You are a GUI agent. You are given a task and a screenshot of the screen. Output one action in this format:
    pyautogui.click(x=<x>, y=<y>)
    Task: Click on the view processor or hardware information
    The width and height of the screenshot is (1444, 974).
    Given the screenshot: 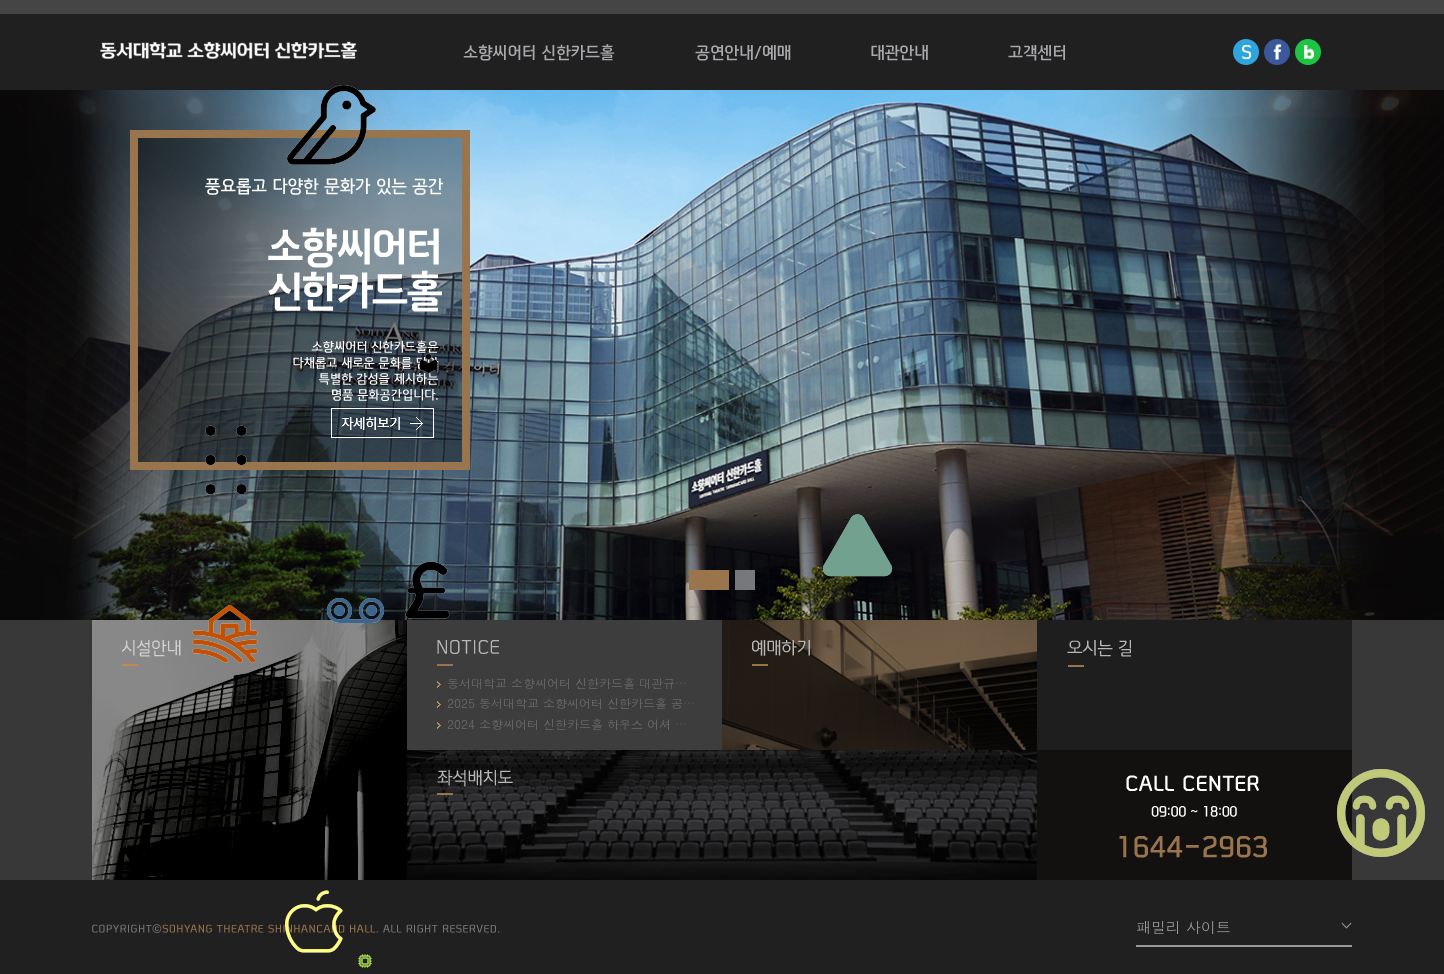 What is the action you would take?
    pyautogui.click(x=365, y=961)
    